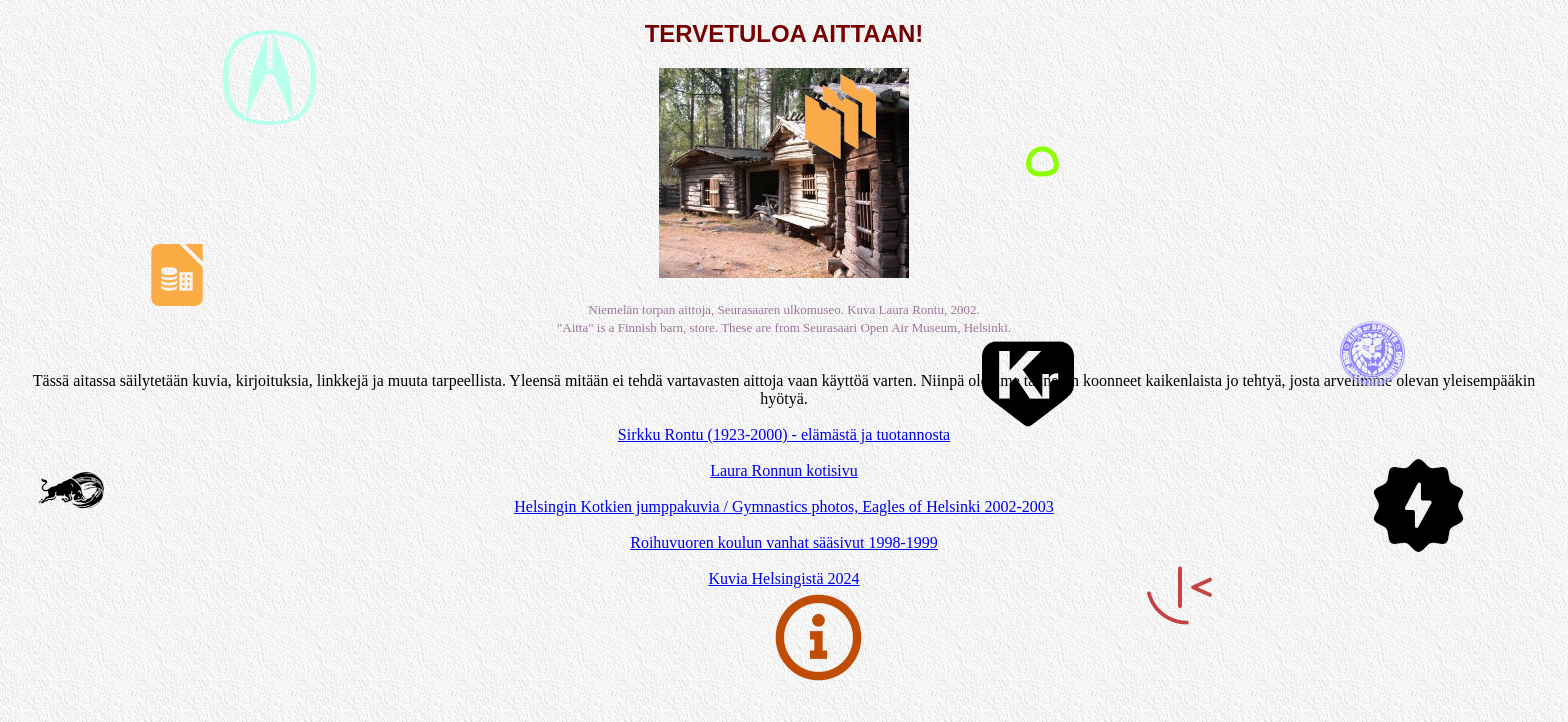 This screenshot has width=1568, height=722. What do you see at coordinates (1179, 595) in the screenshot?
I see `visit Frontend Mentor website` at bounding box center [1179, 595].